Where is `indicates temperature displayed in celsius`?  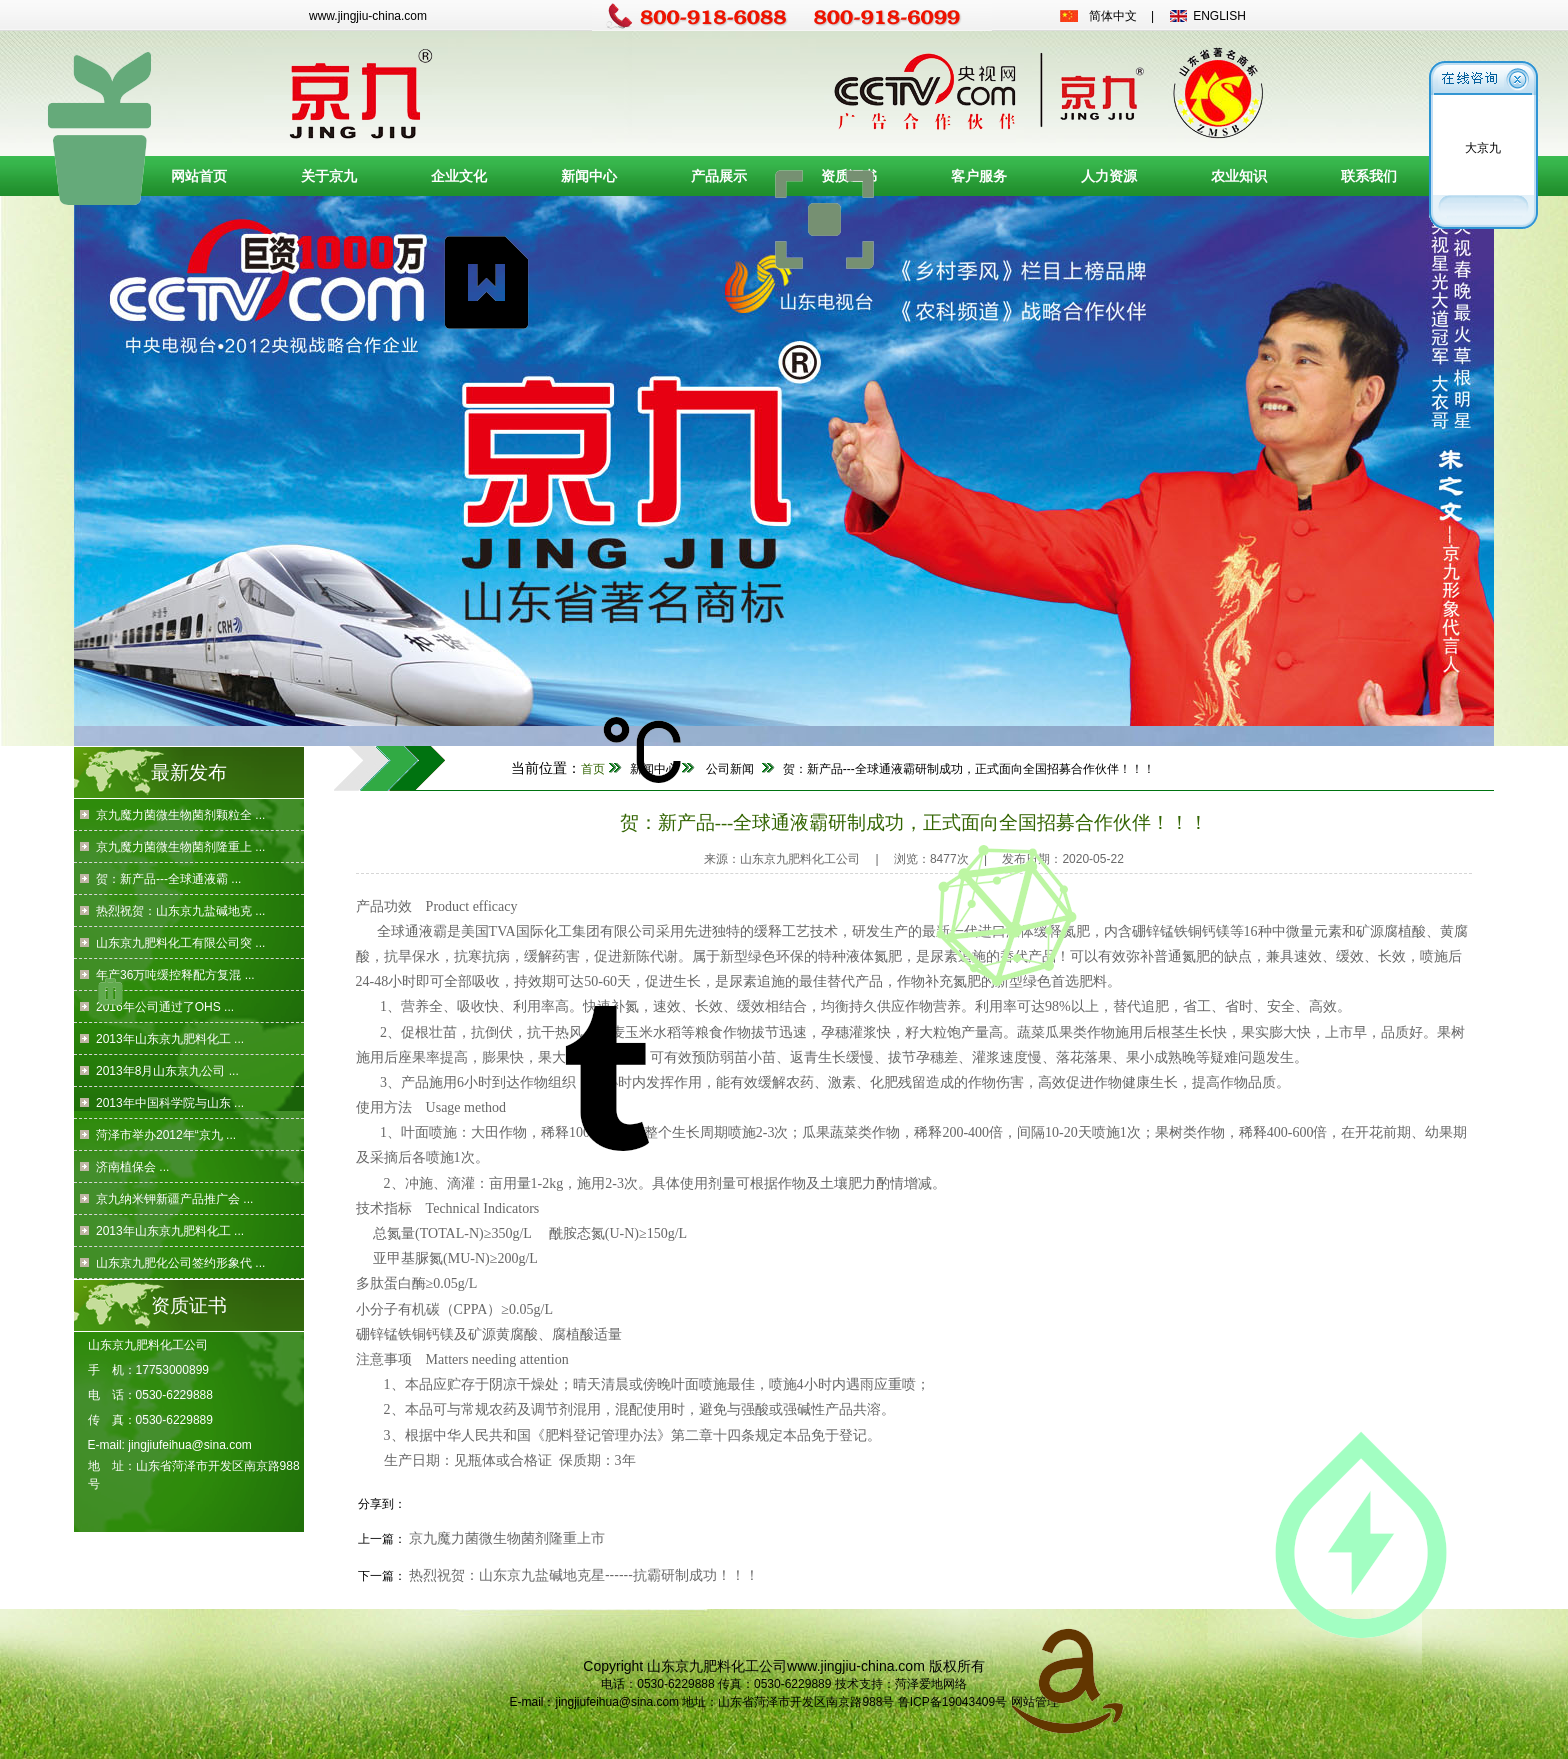
indicates temperature displayed in celsius is located at coordinates (644, 750).